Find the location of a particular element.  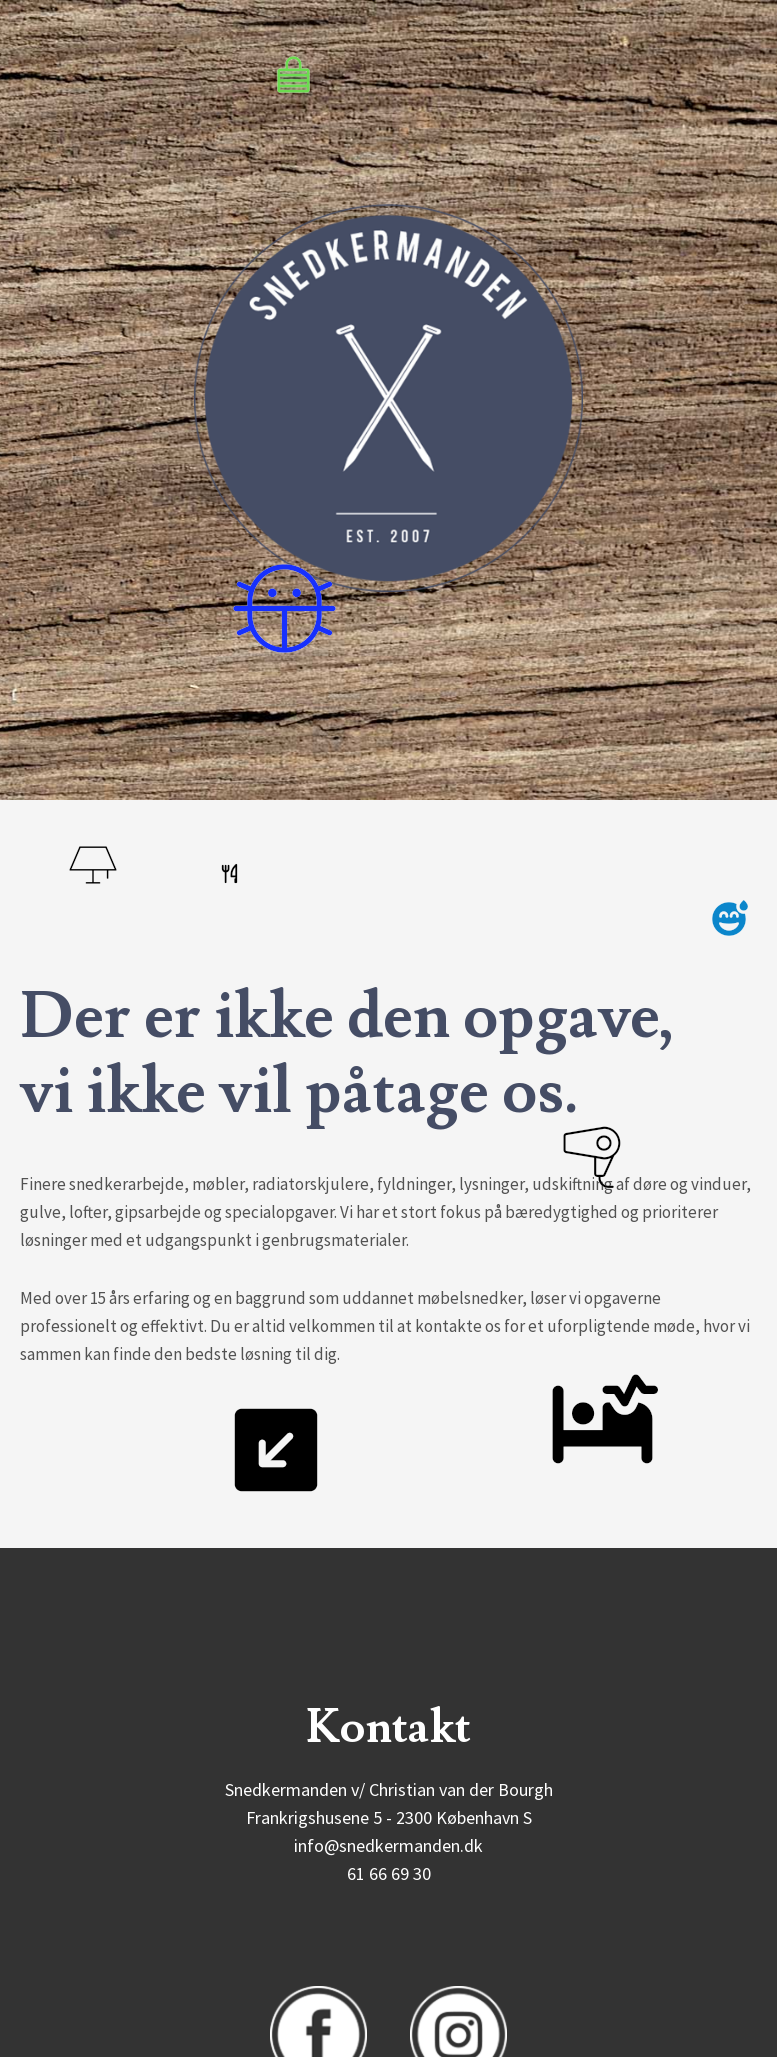

view patient procedures or medical records is located at coordinates (602, 1424).